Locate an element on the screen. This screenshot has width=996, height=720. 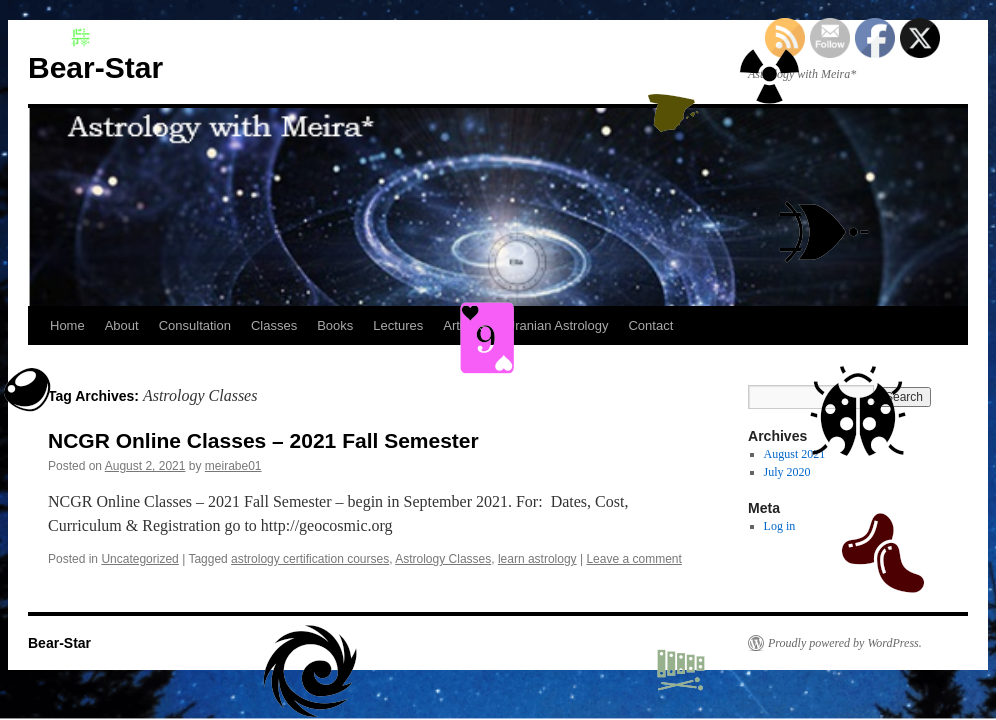
select spain as your country or region is located at coordinates (673, 113).